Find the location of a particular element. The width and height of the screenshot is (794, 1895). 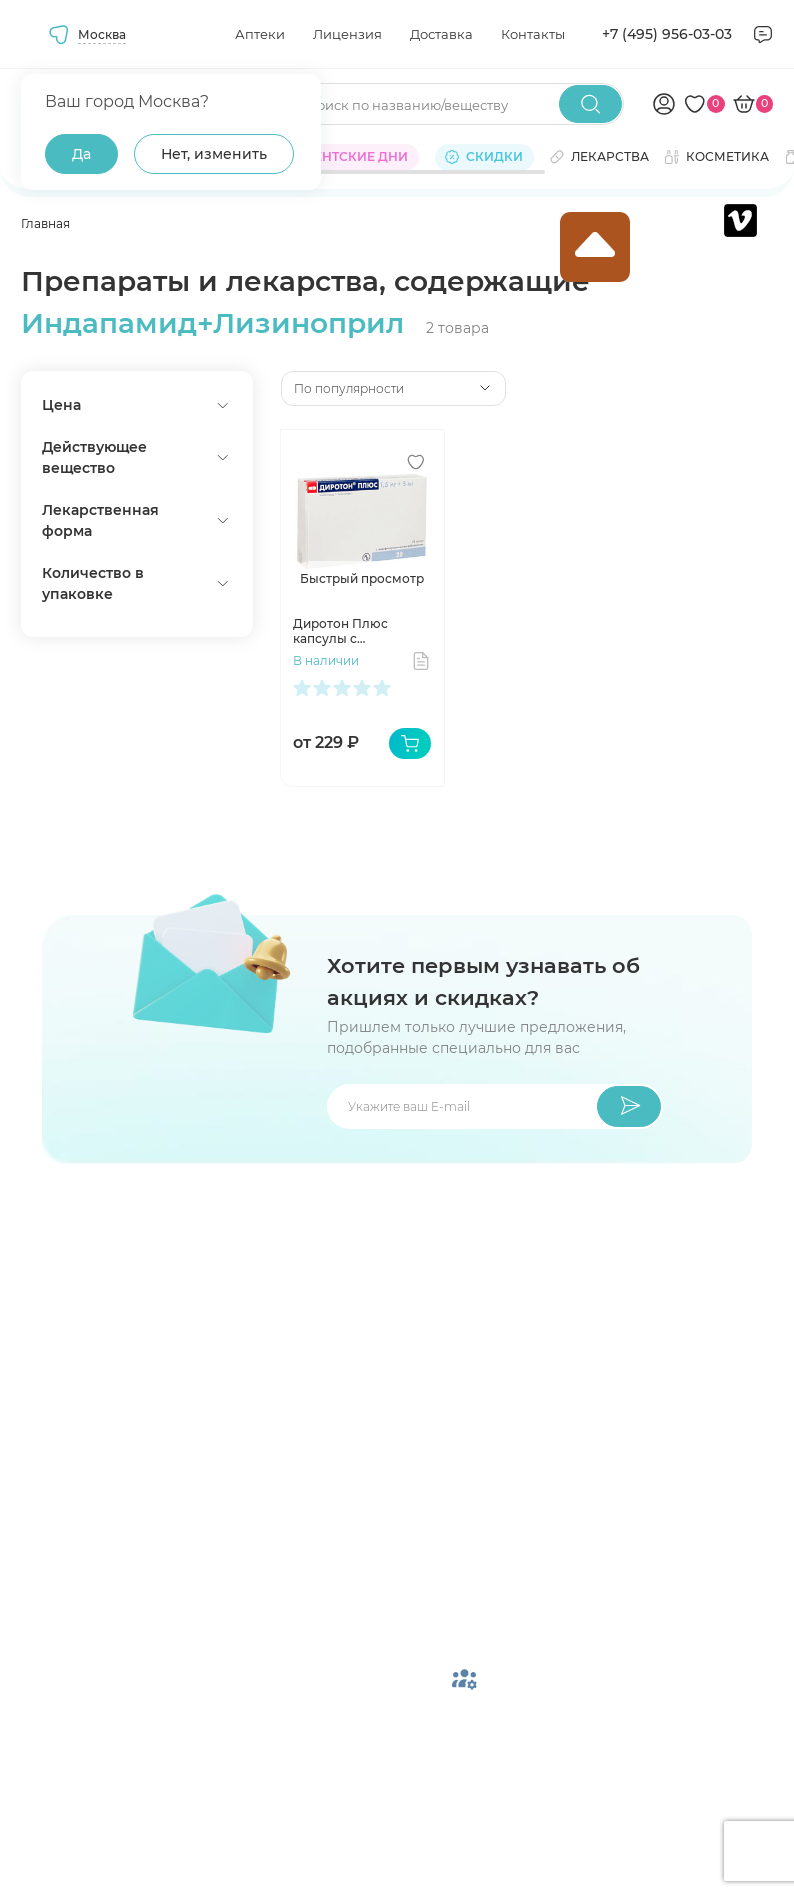

expand content upward is located at coordinates (595, 247).